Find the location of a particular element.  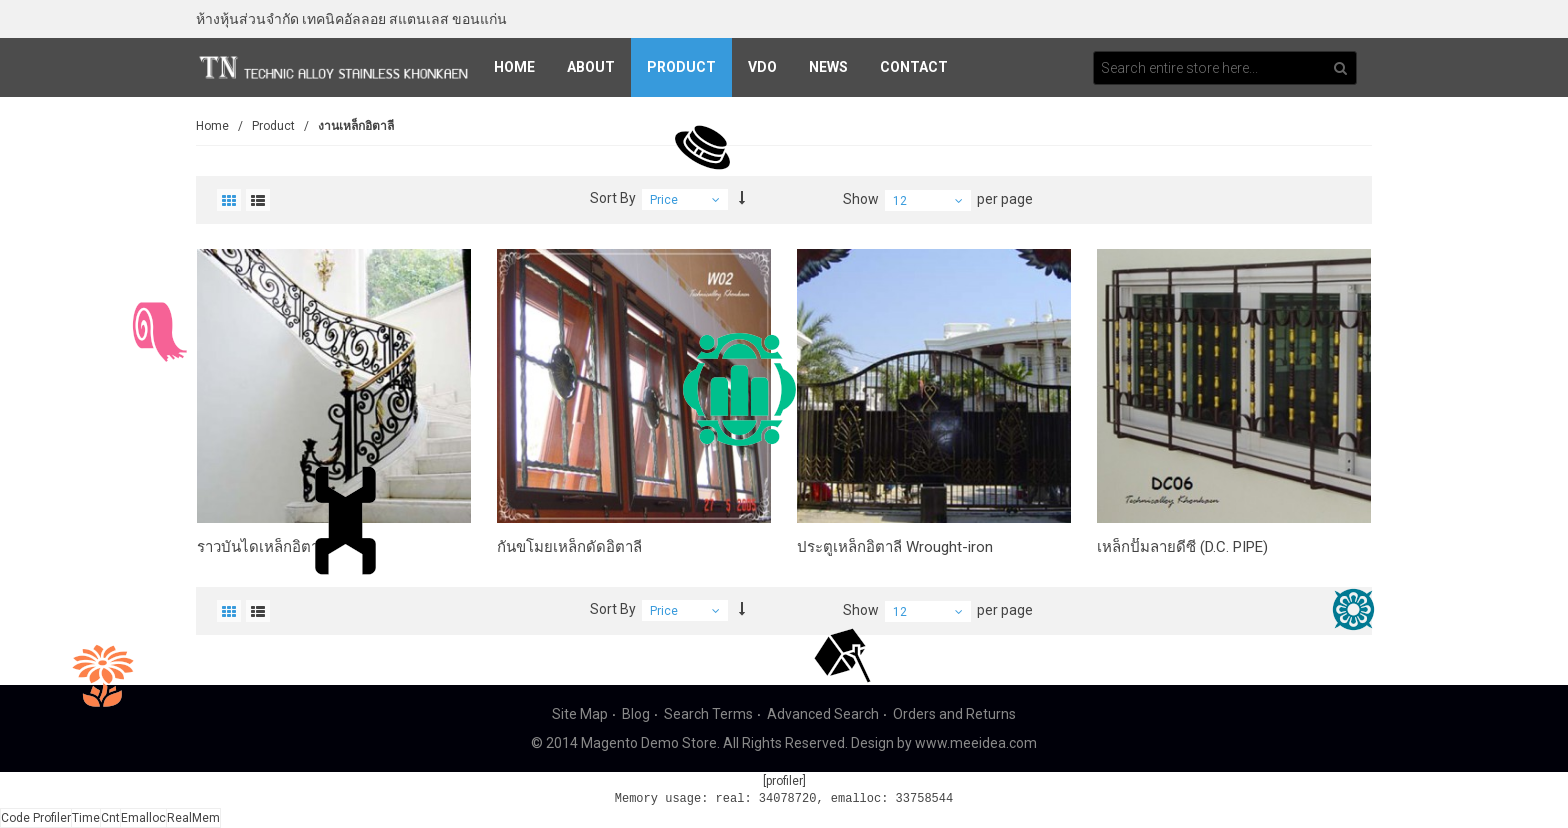

access first aid or medical supplies is located at coordinates (158, 332).